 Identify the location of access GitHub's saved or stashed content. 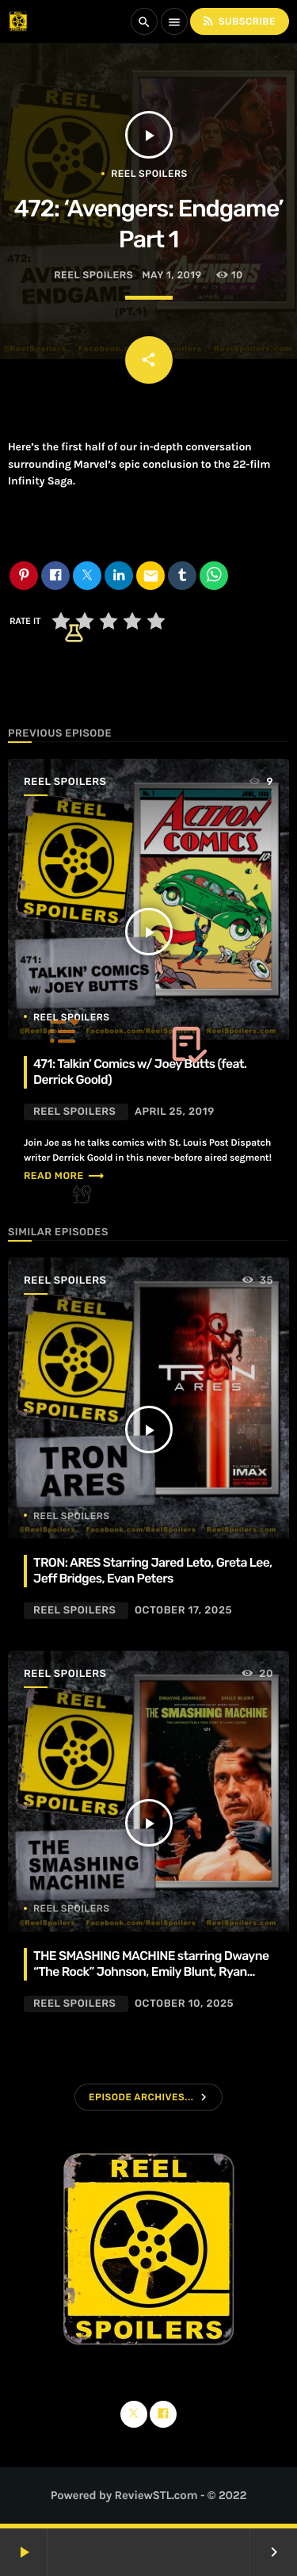
(82, 1194).